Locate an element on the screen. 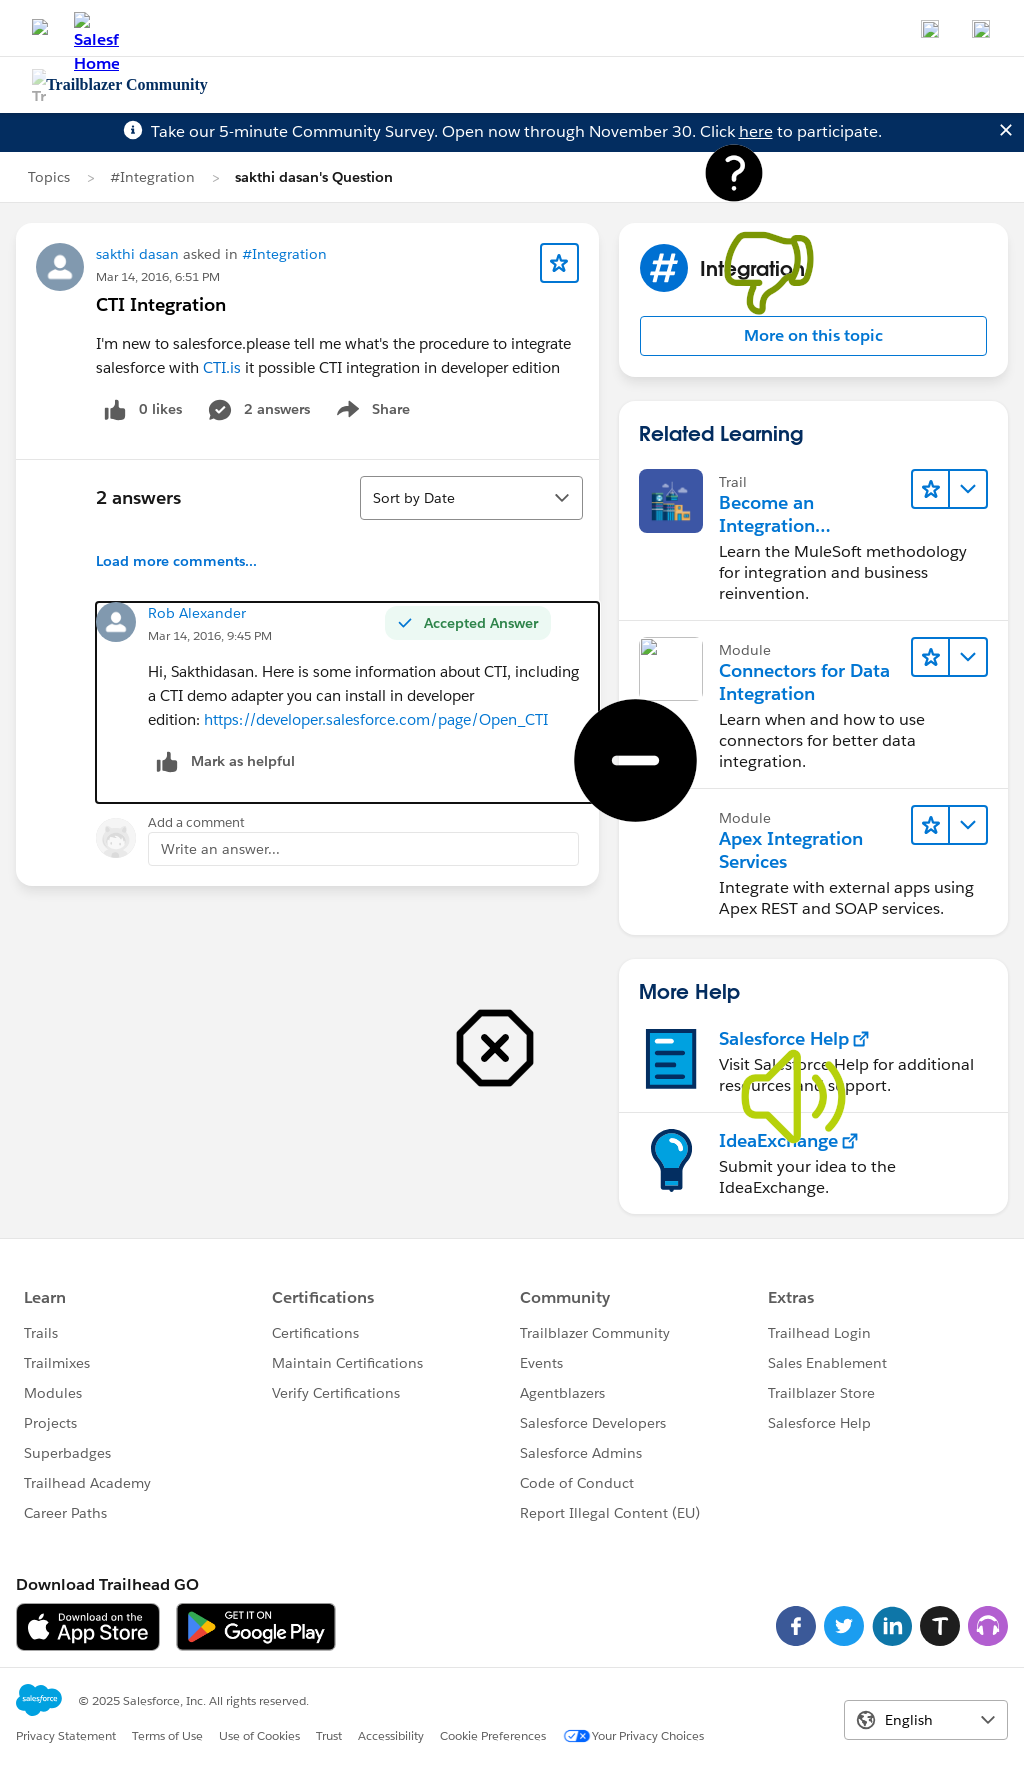 Image resolution: width=1024 pixels, height=1772 pixels. access help or support is located at coordinates (734, 173).